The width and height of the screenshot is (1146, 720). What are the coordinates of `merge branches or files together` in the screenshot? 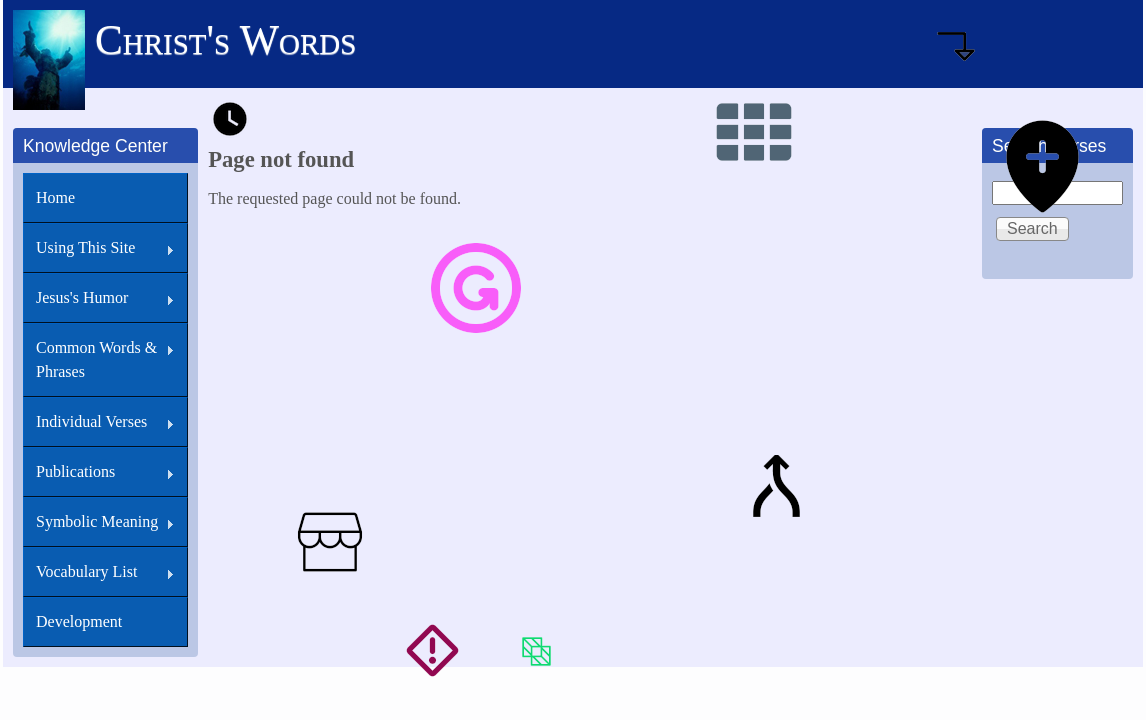 It's located at (776, 483).